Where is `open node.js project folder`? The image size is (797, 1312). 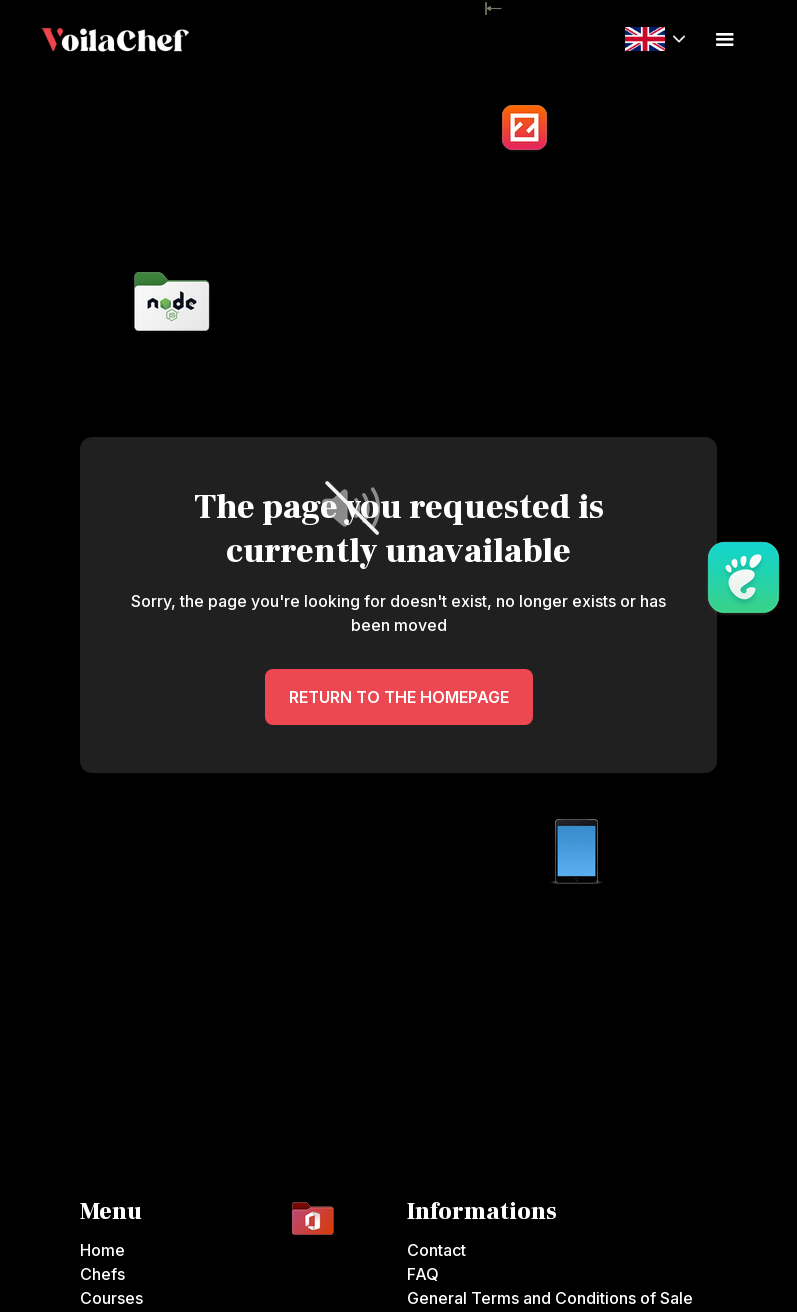
open node.js project folder is located at coordinates (171, 303).